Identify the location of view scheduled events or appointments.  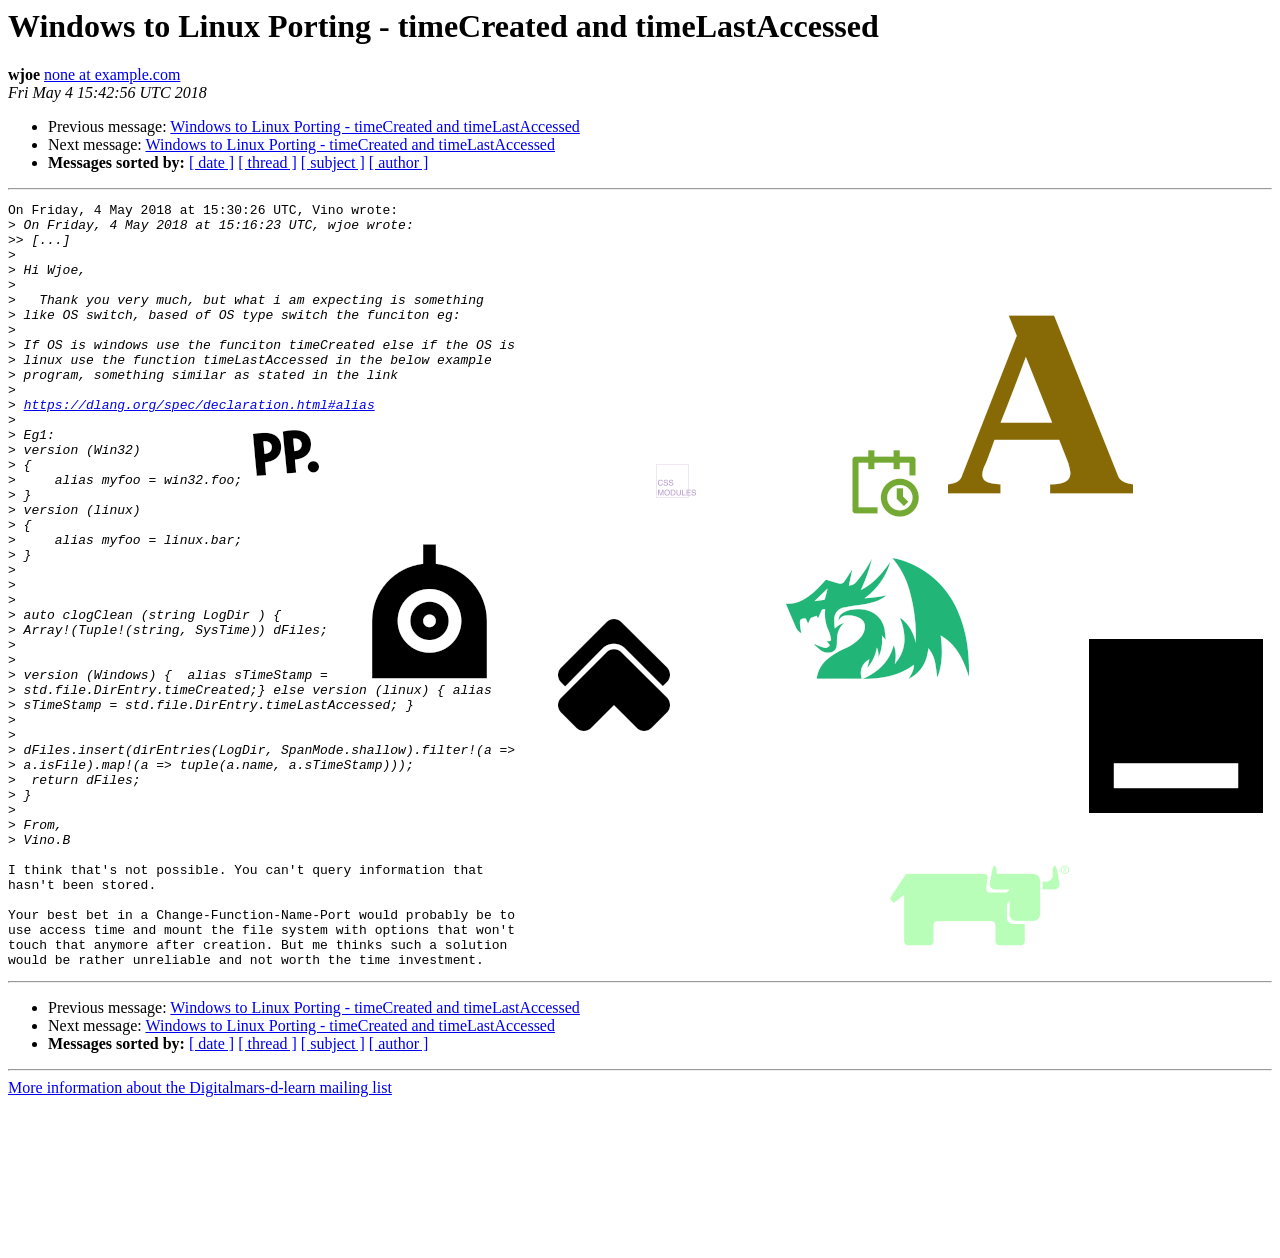
(884, 485).